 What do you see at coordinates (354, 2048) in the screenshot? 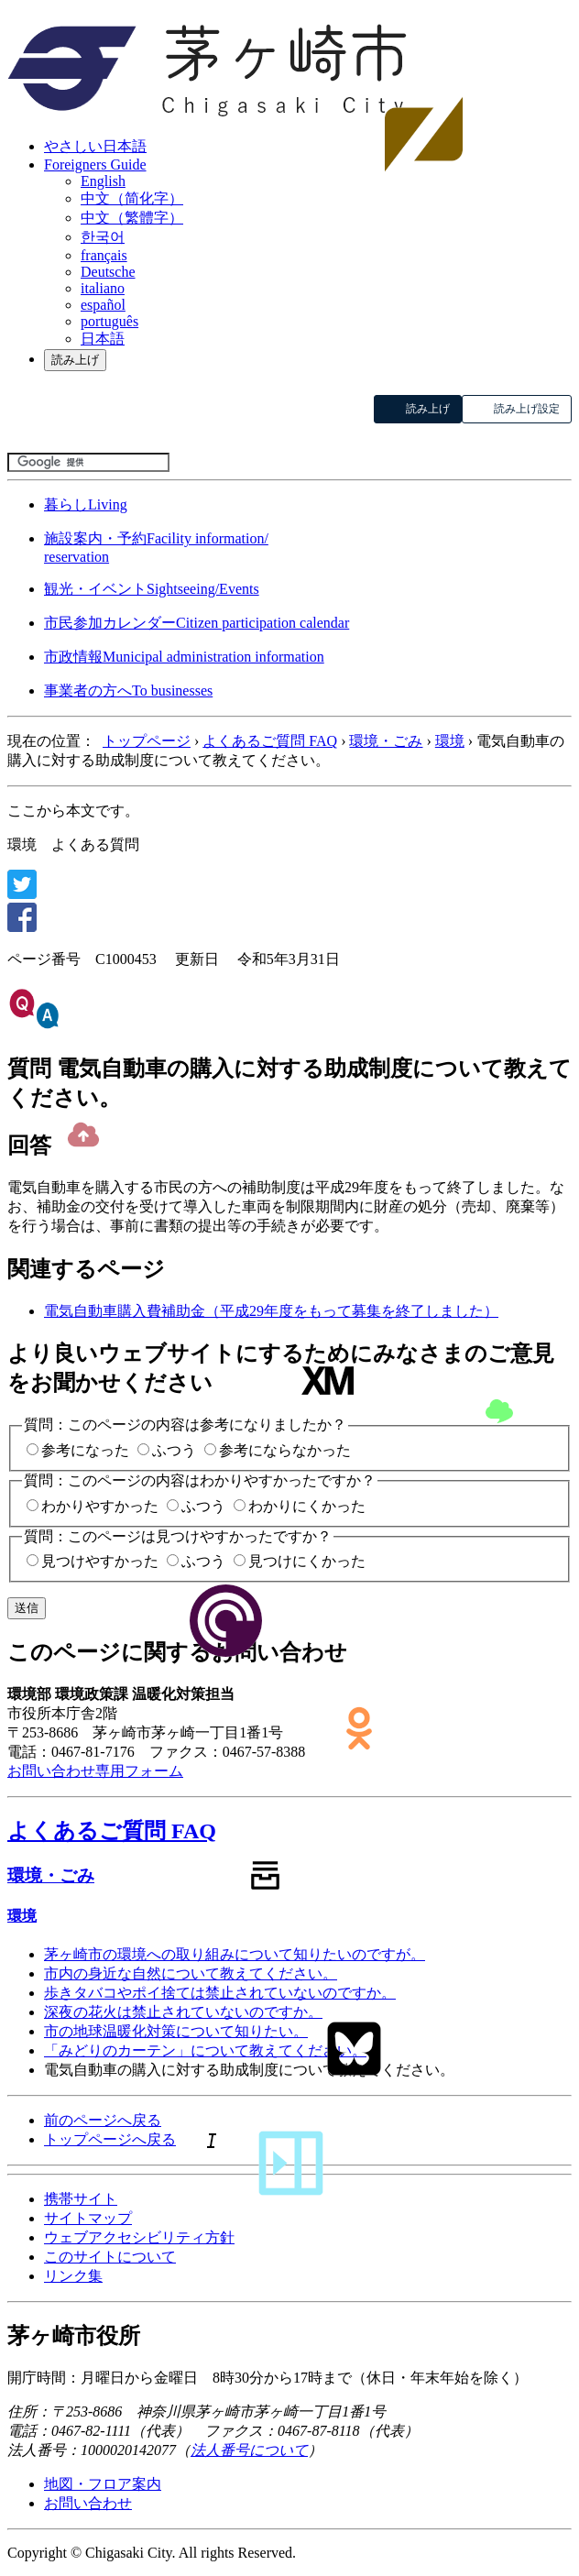
I see `open Bluesky social media app` at bounding box center [354, 2048].